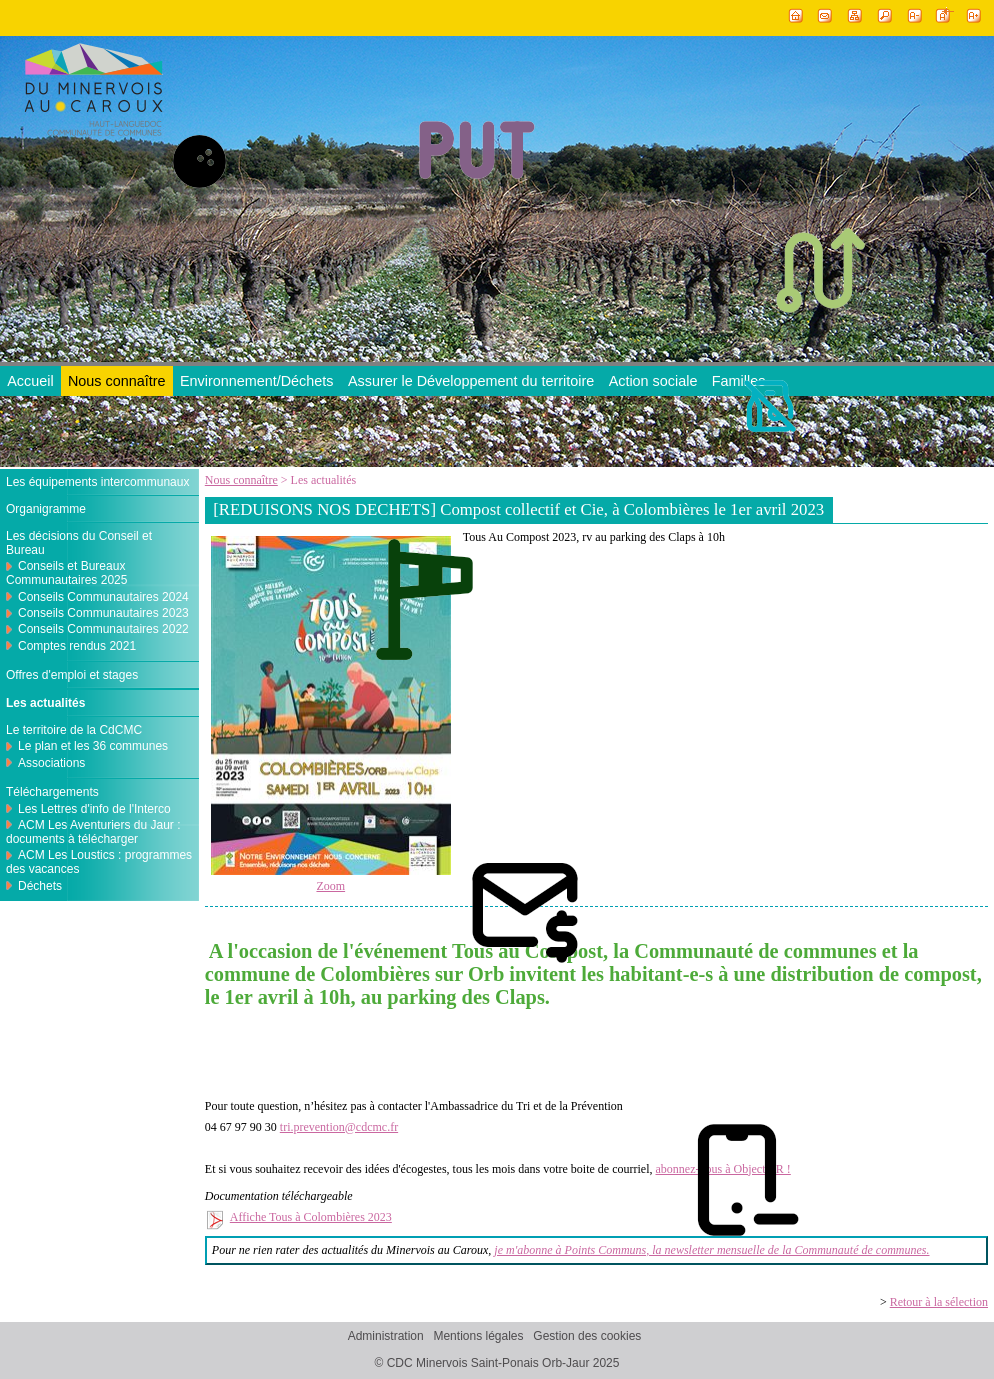 The width and height of the screenshot is (994, 1379). What do you see at coordinates (818, 270) in the screenshot?
I see `s-turn or winding road ahead` at bounding box center [818, 270].